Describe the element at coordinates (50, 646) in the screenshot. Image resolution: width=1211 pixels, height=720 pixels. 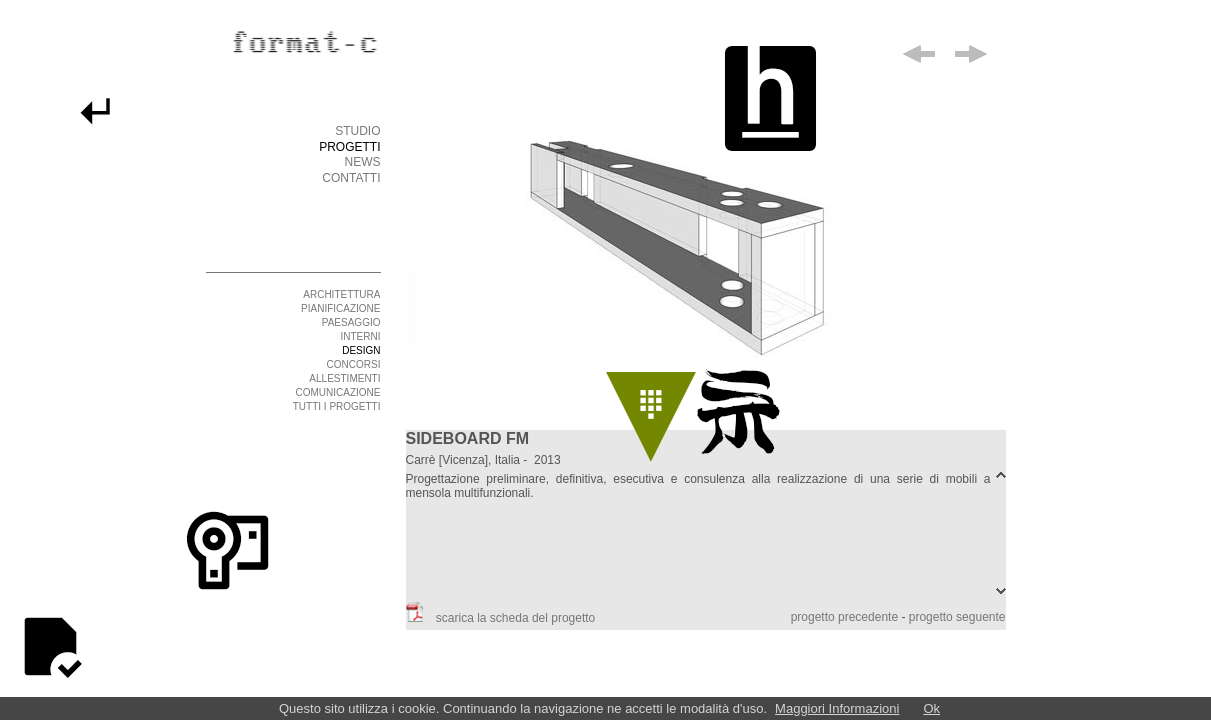
I see `file successfully uploaded or verified` at that location.